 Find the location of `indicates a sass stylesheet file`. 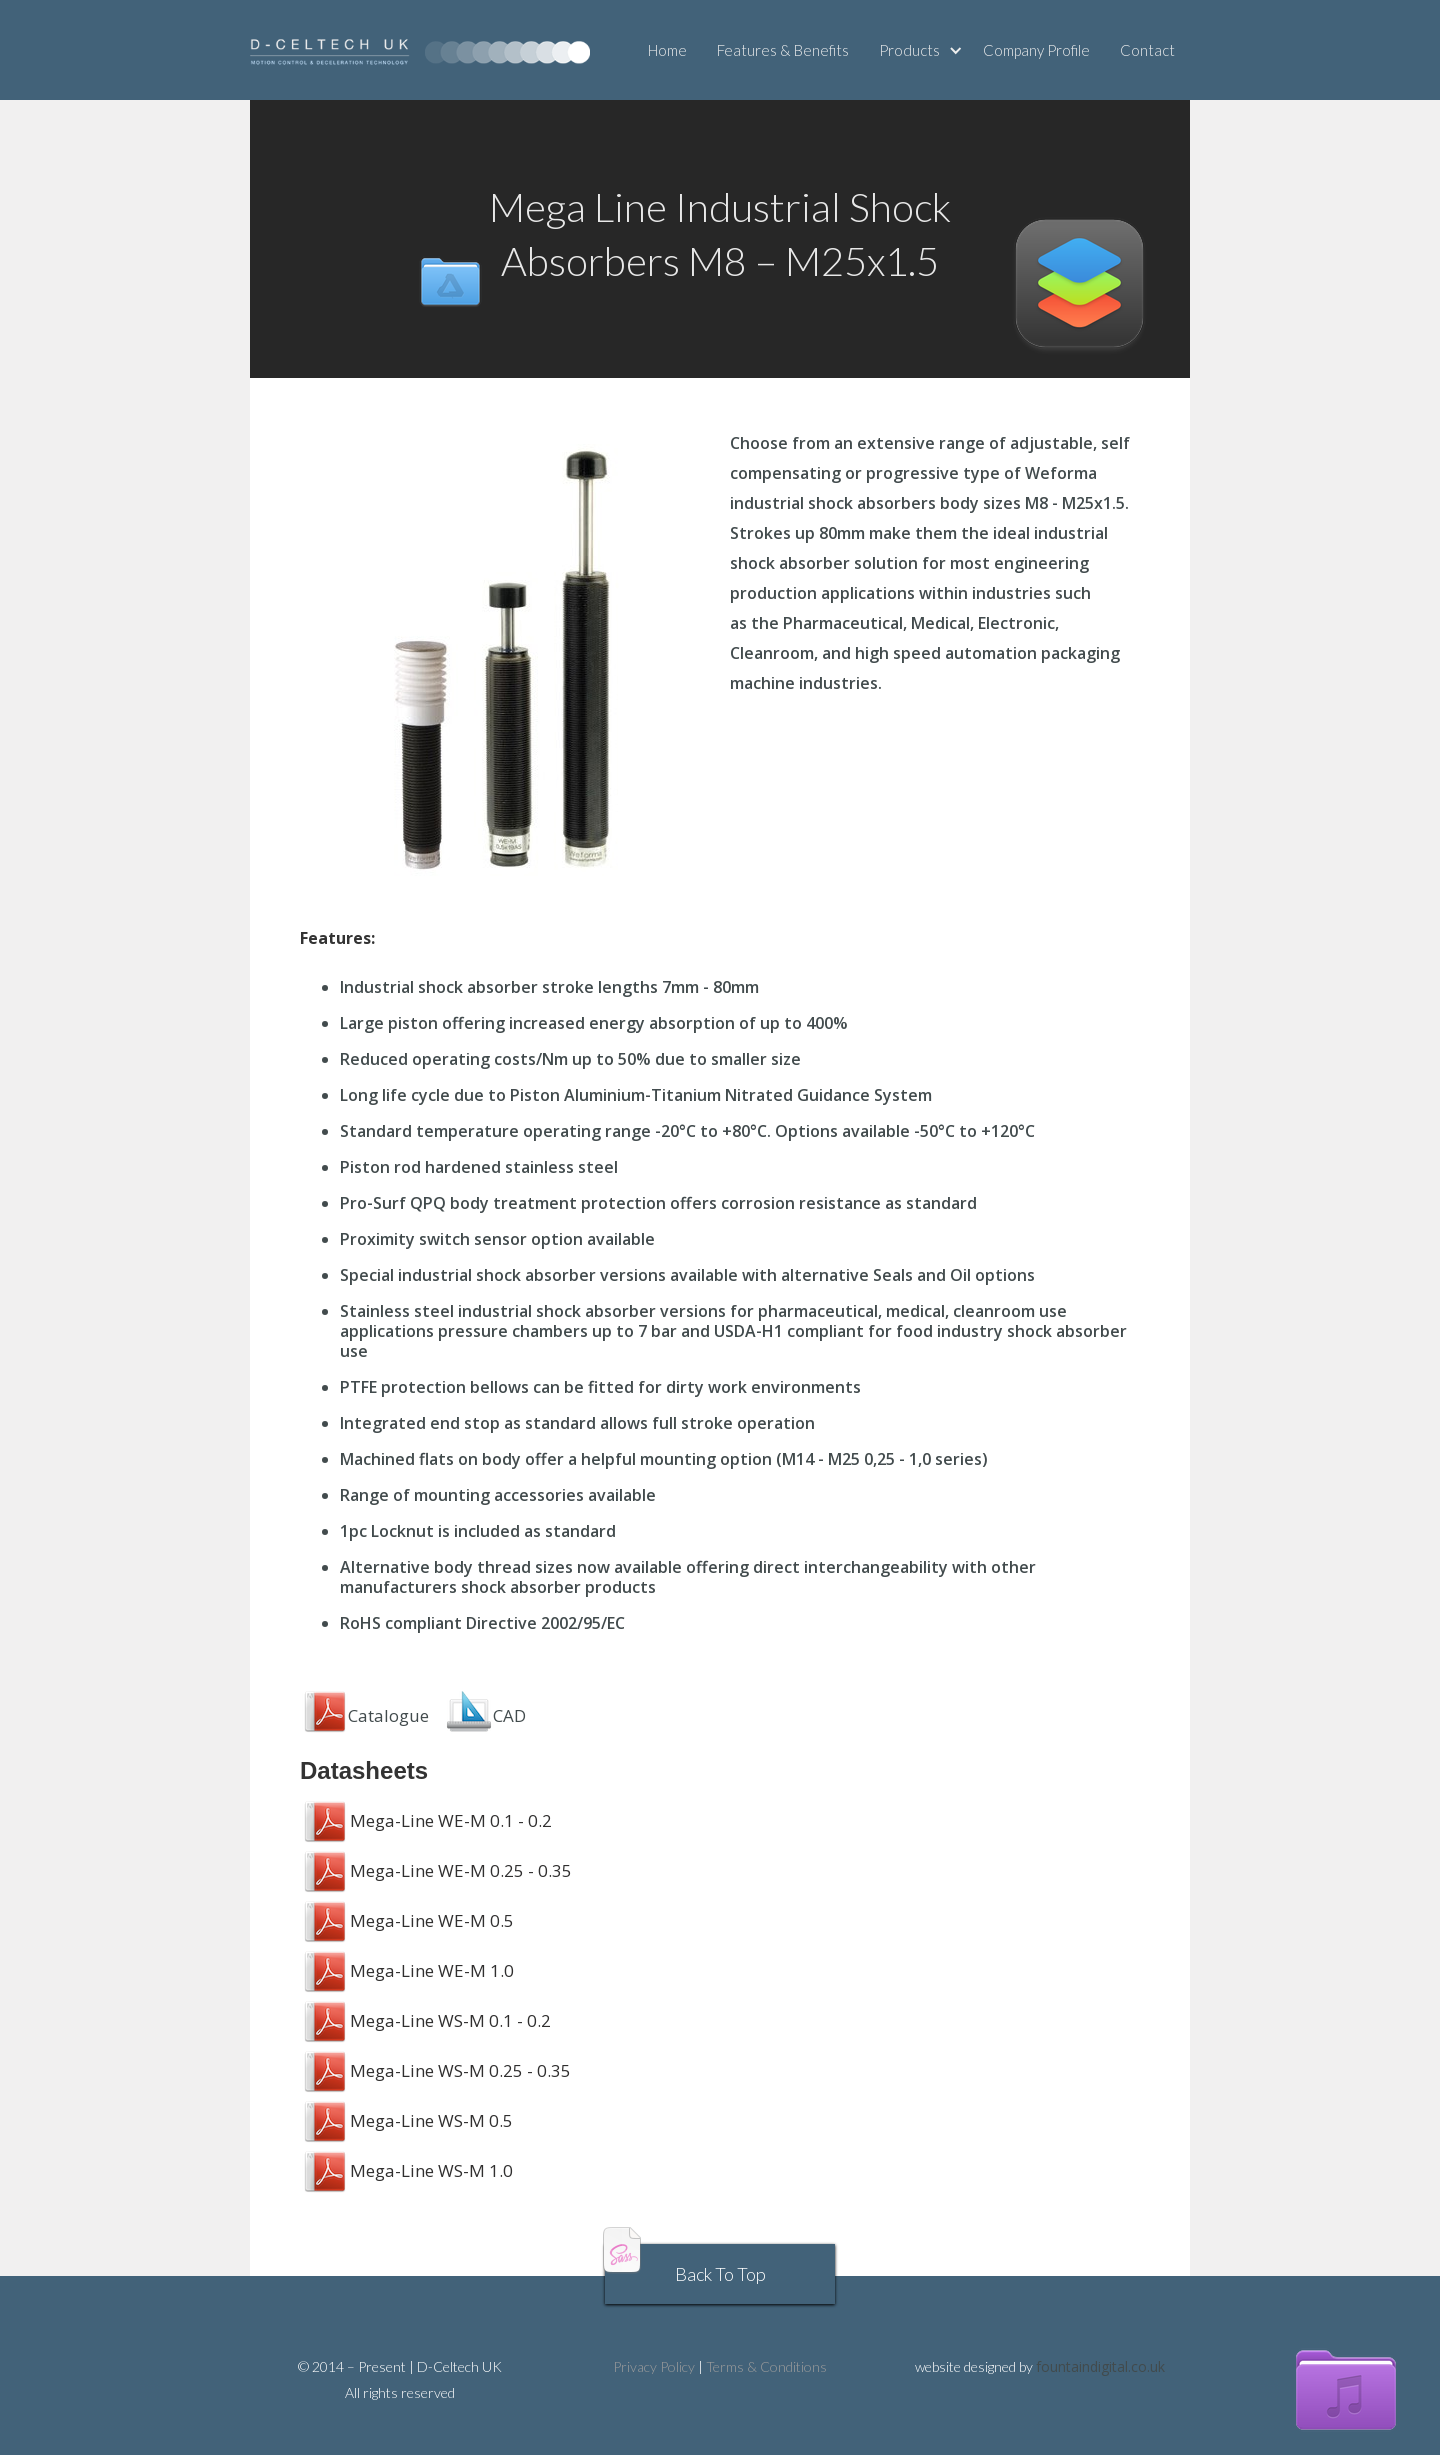

indicates a sass stylesheet file is located at coordinates (622, 2250).